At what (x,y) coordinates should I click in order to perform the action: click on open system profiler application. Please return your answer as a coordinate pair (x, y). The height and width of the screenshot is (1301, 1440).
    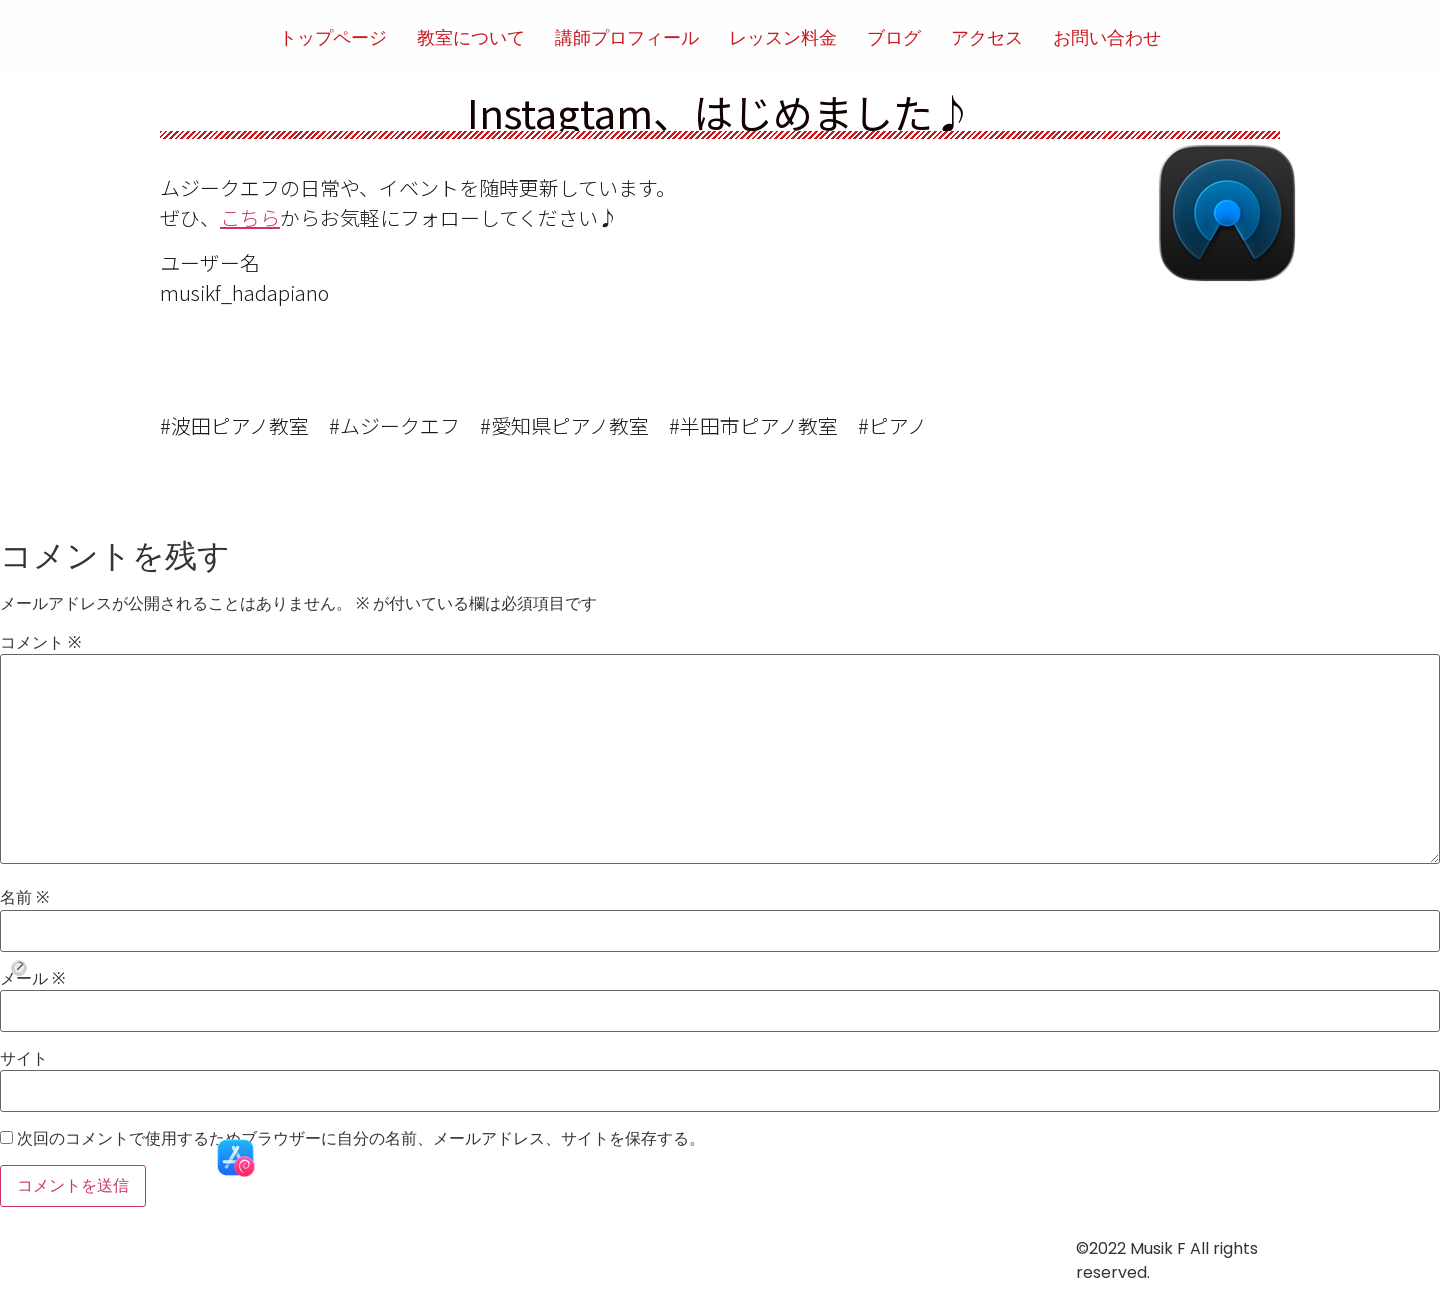
    Looking at the image, I should click on (19, 968).